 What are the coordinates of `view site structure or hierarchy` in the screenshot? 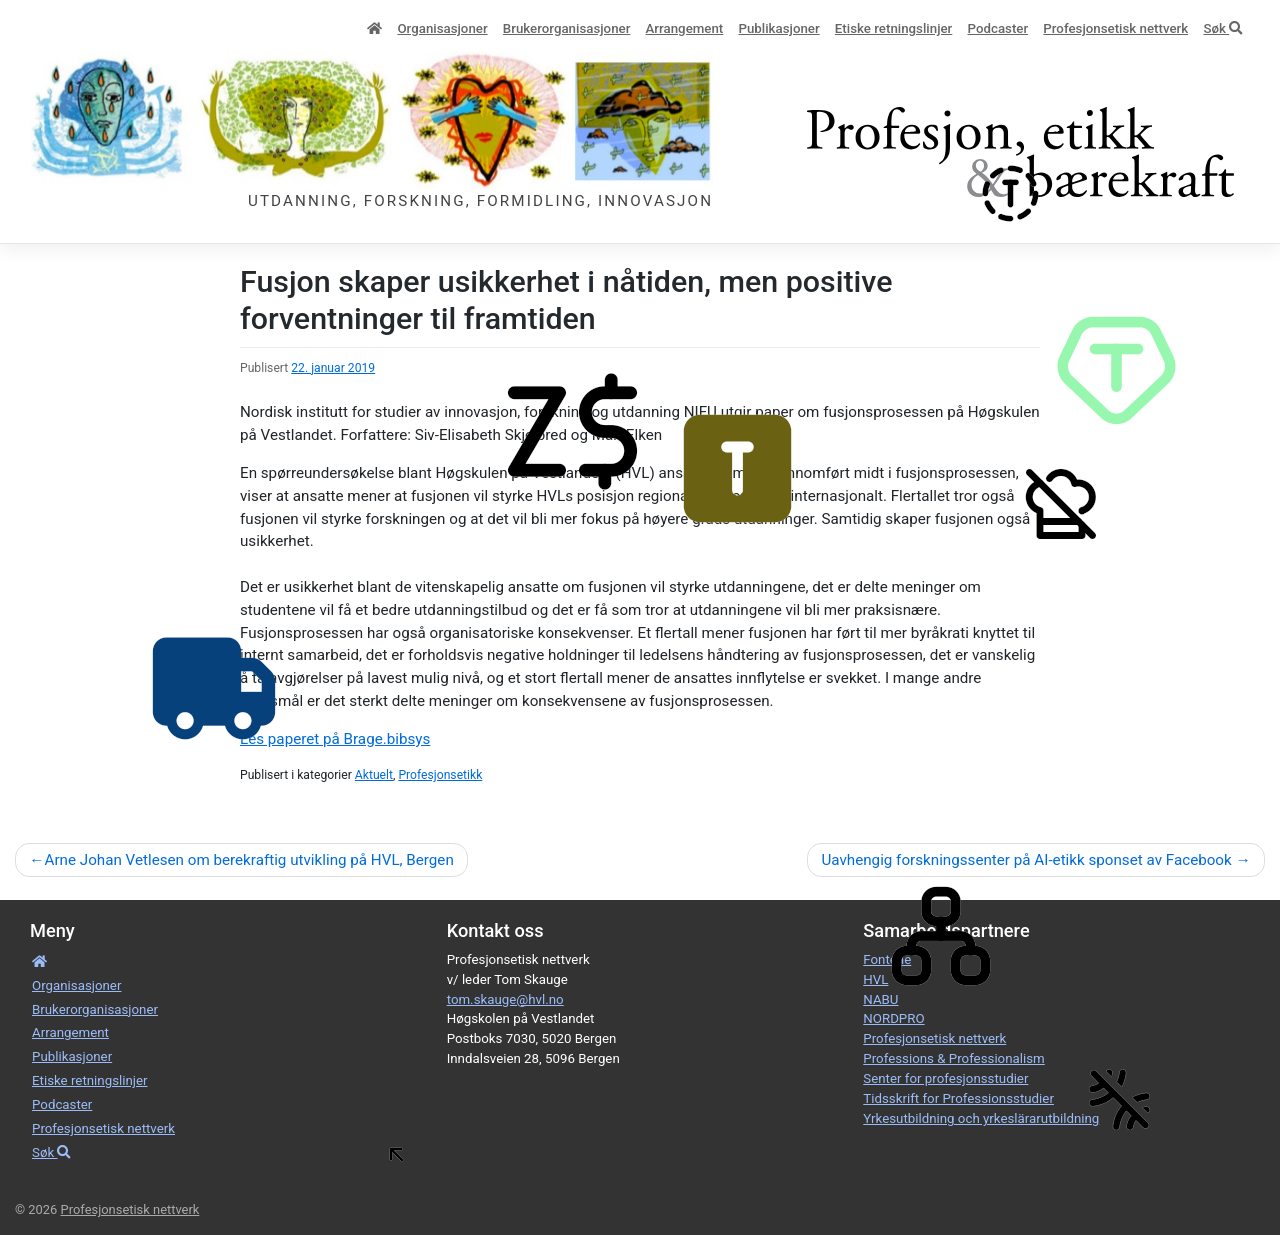 It's located at (941, 936).